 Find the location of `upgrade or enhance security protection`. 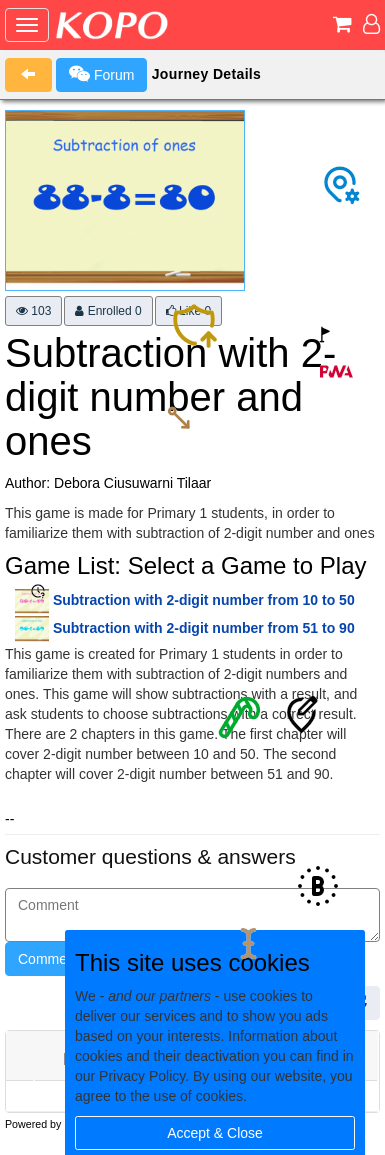

upgrade or enhance security protection is located at coordinates (194, 325).